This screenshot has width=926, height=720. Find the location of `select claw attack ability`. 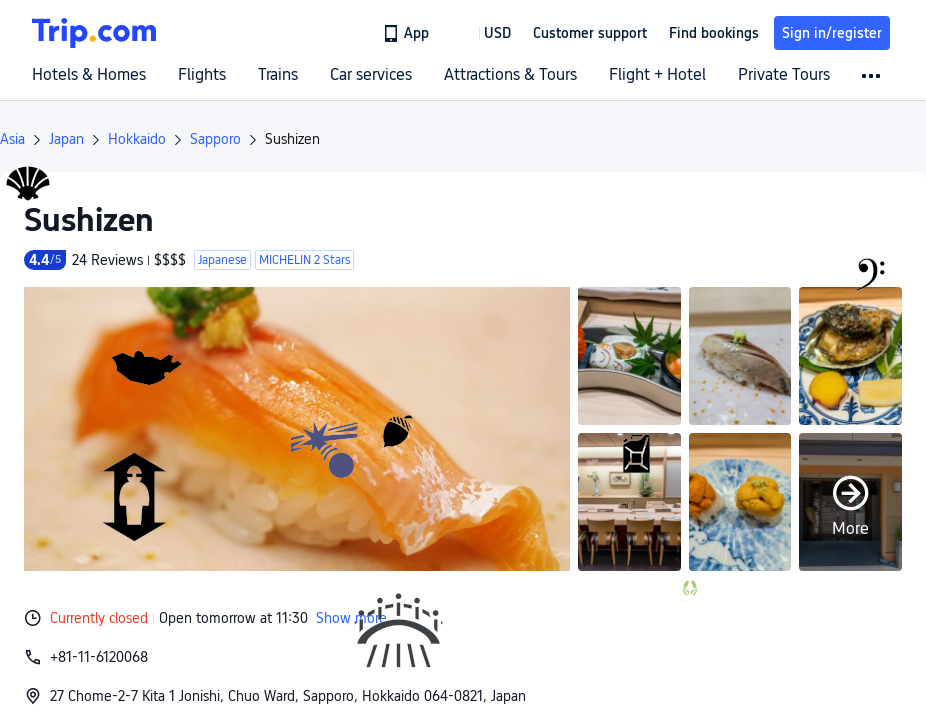

select claw attack ability is located at coordinates (690, 588).